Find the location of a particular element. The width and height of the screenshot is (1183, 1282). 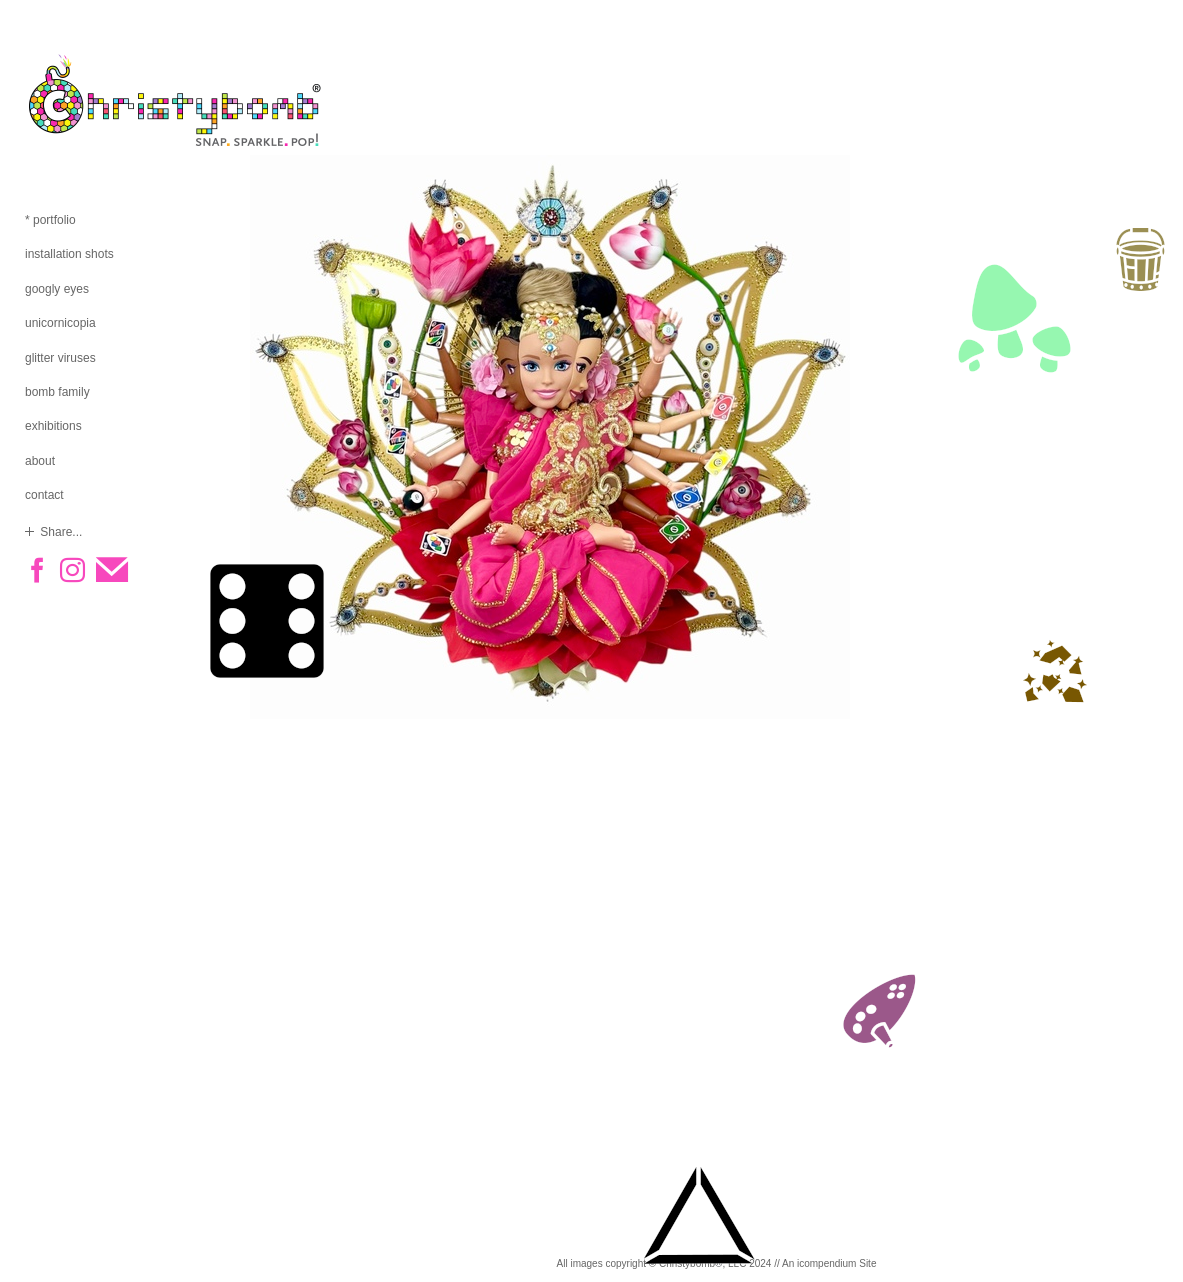

empty inventory slot for container items is located at coordinates (1140, 257).